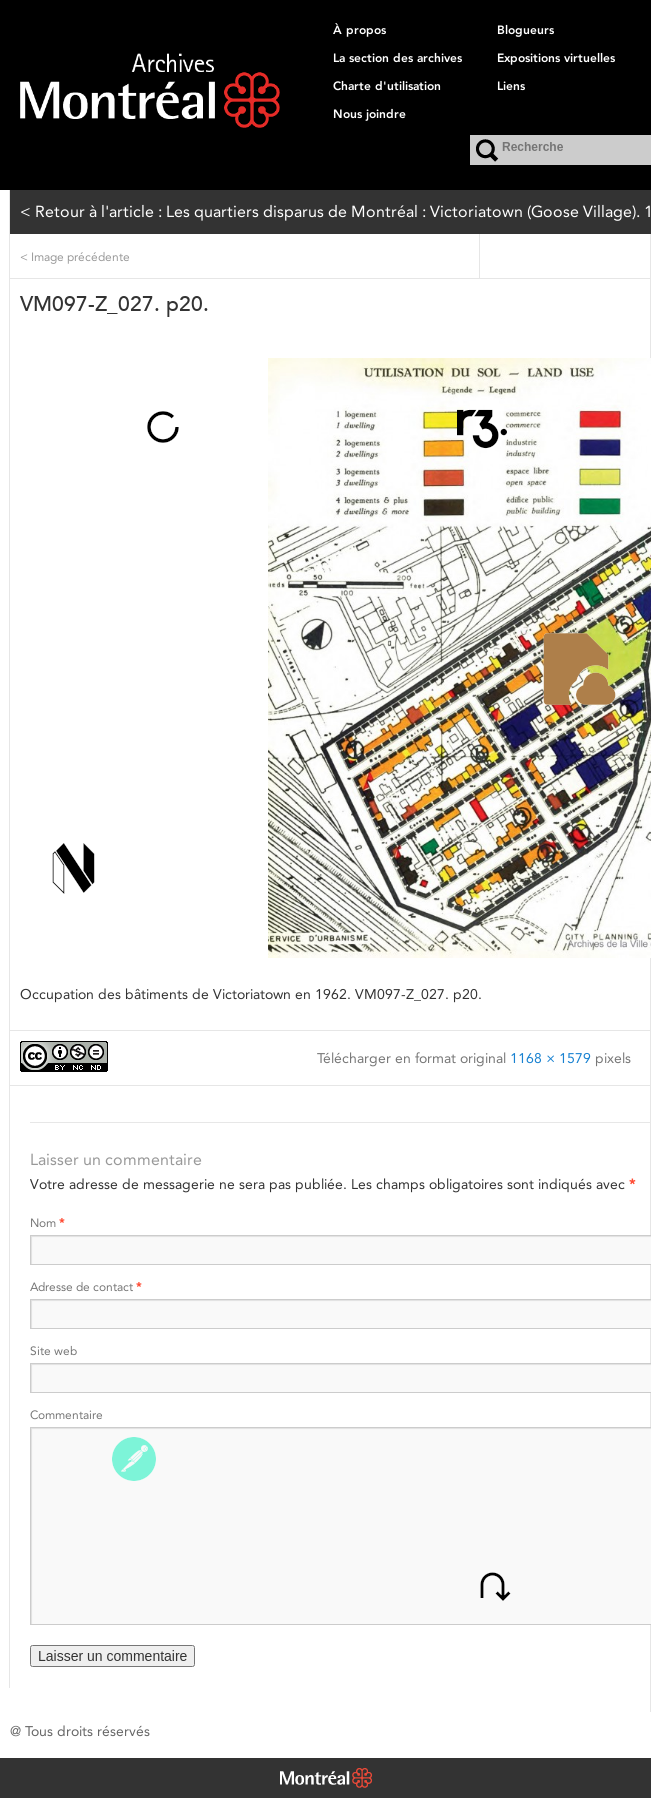 This screenshot has height=1798, width=651. Describe the element at coordinates (494, 1586) in the screenshot. I see `go back to the previous screen or step` at that location.